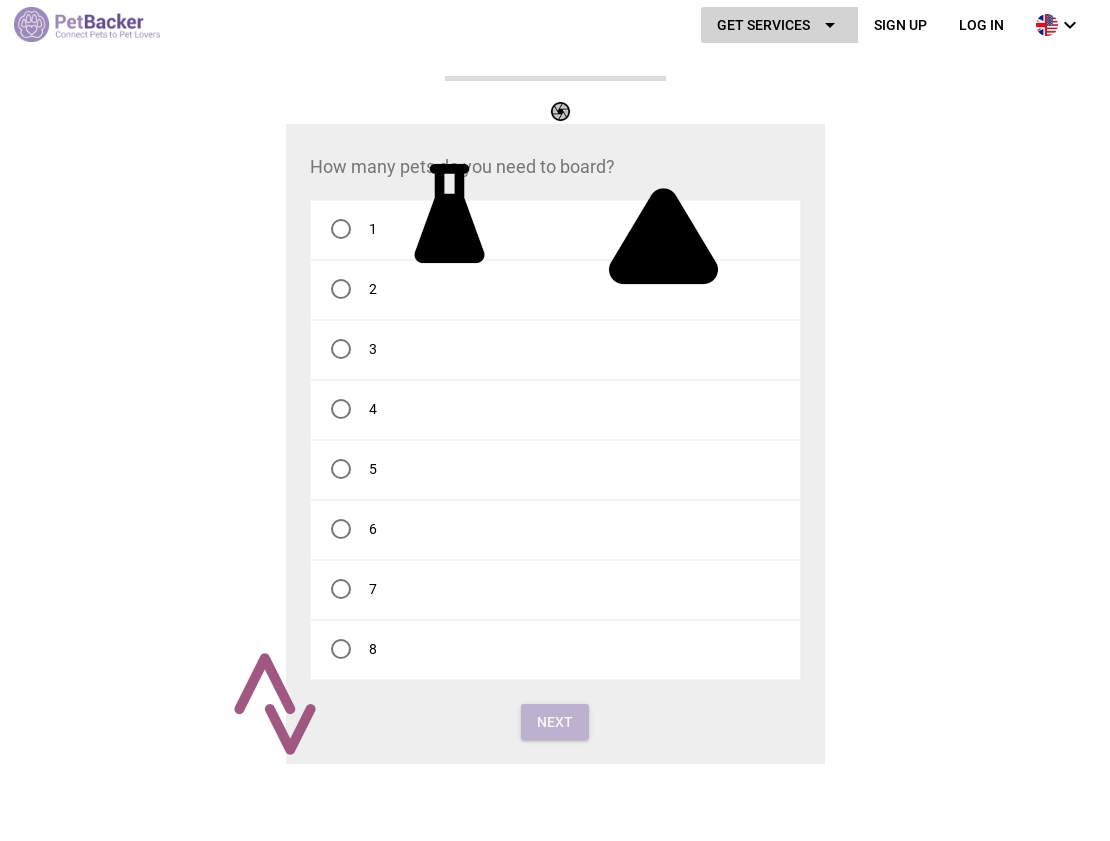 The image size is (1110, 841). I want to click on indicates a warning or alert status, so click(663, 239).